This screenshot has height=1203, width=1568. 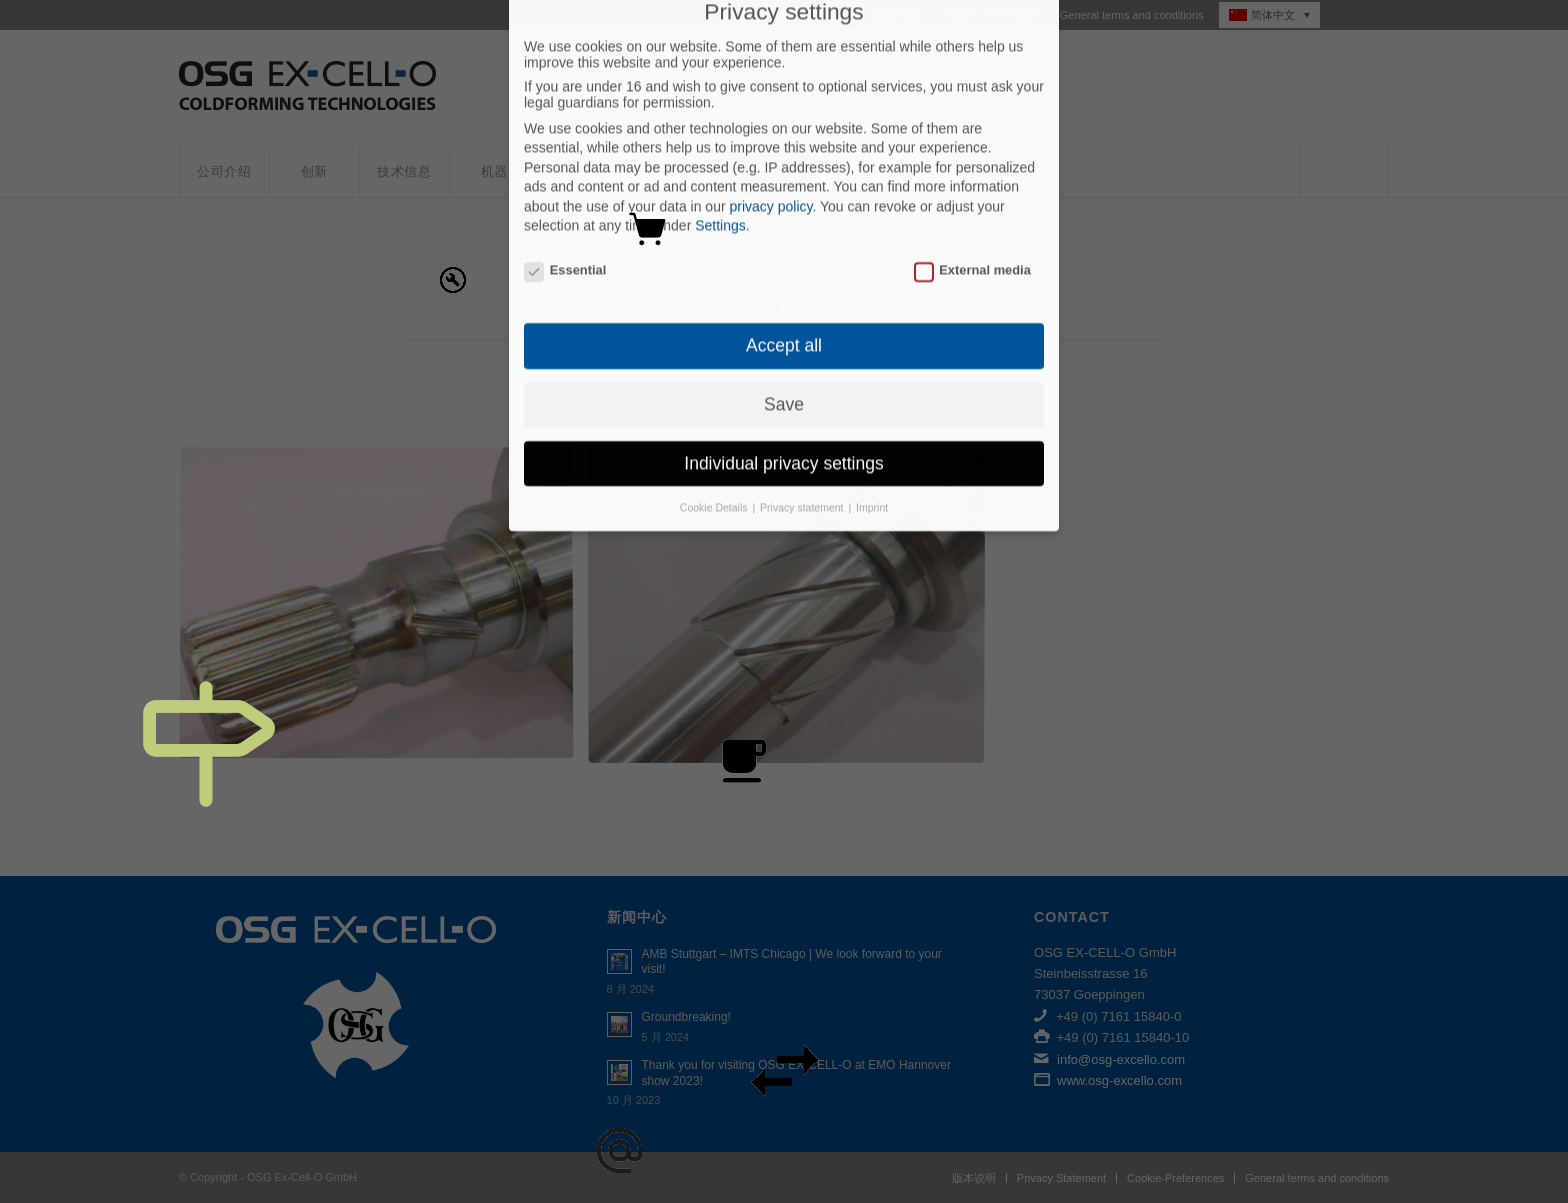 What do you see at coordinates (619, 1150) in the screenshot?
I see `enter or view email address` at bounding box center [619, 1150].